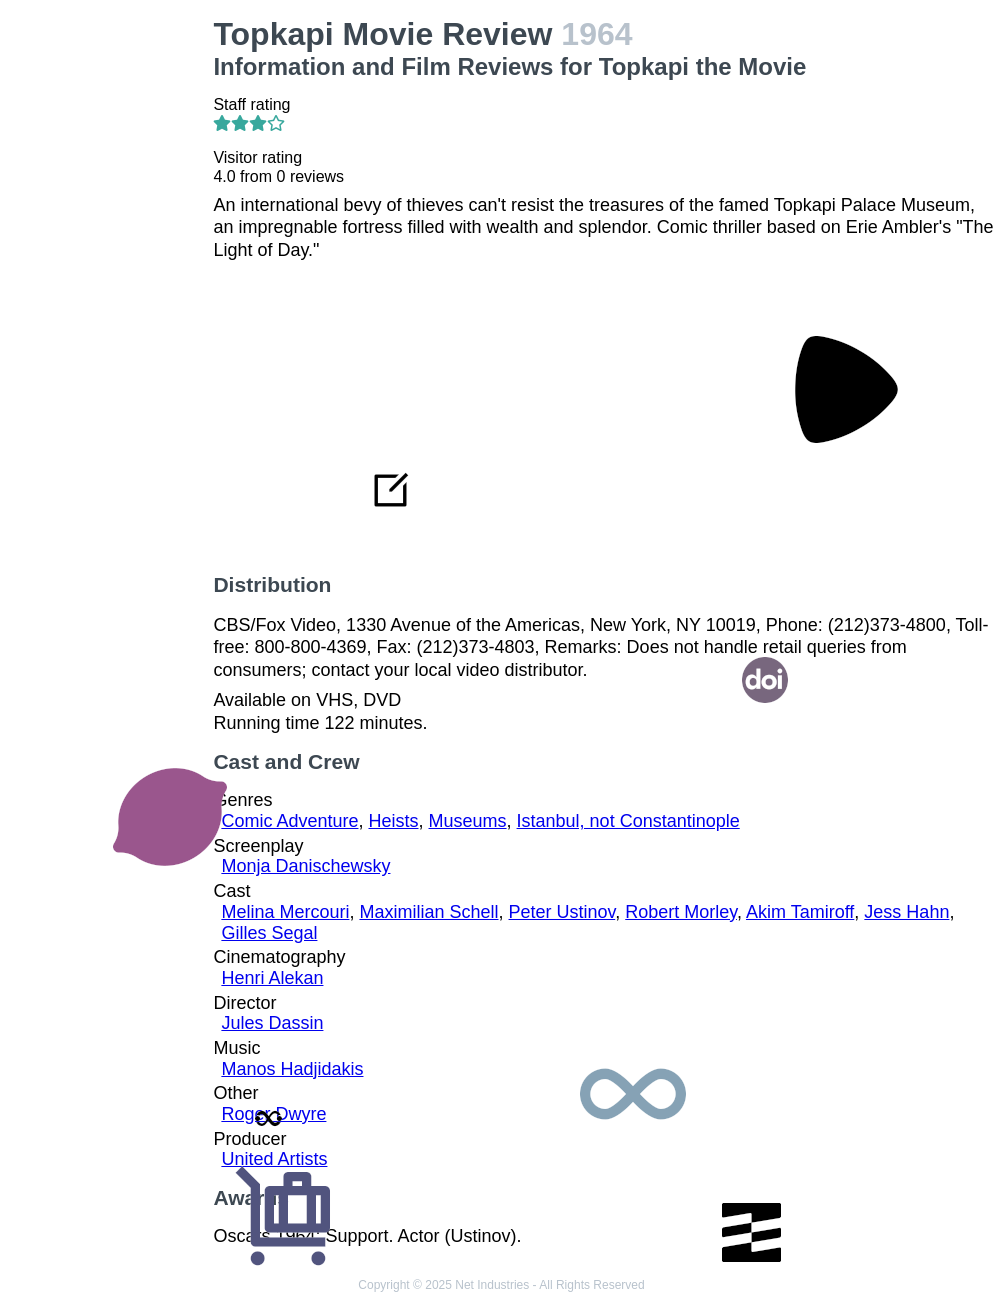 Image resolution: width=1003 pixels, height=1301 pixels. What do you see at coordinates (751, 1232) in the screenshot?
I see `rootsbedrock brand logo` at bounding box center [751, 1232].